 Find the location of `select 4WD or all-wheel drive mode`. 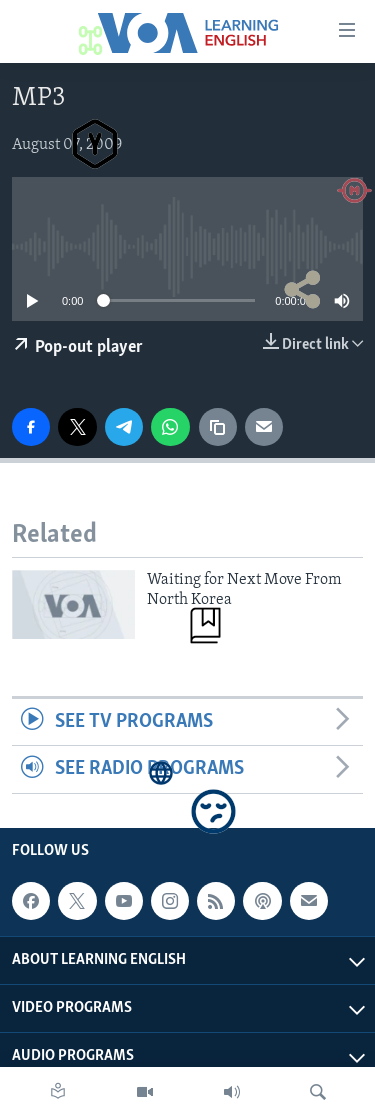

select 4WD or all-wheel drive mode is located at coordinates (90, 40).